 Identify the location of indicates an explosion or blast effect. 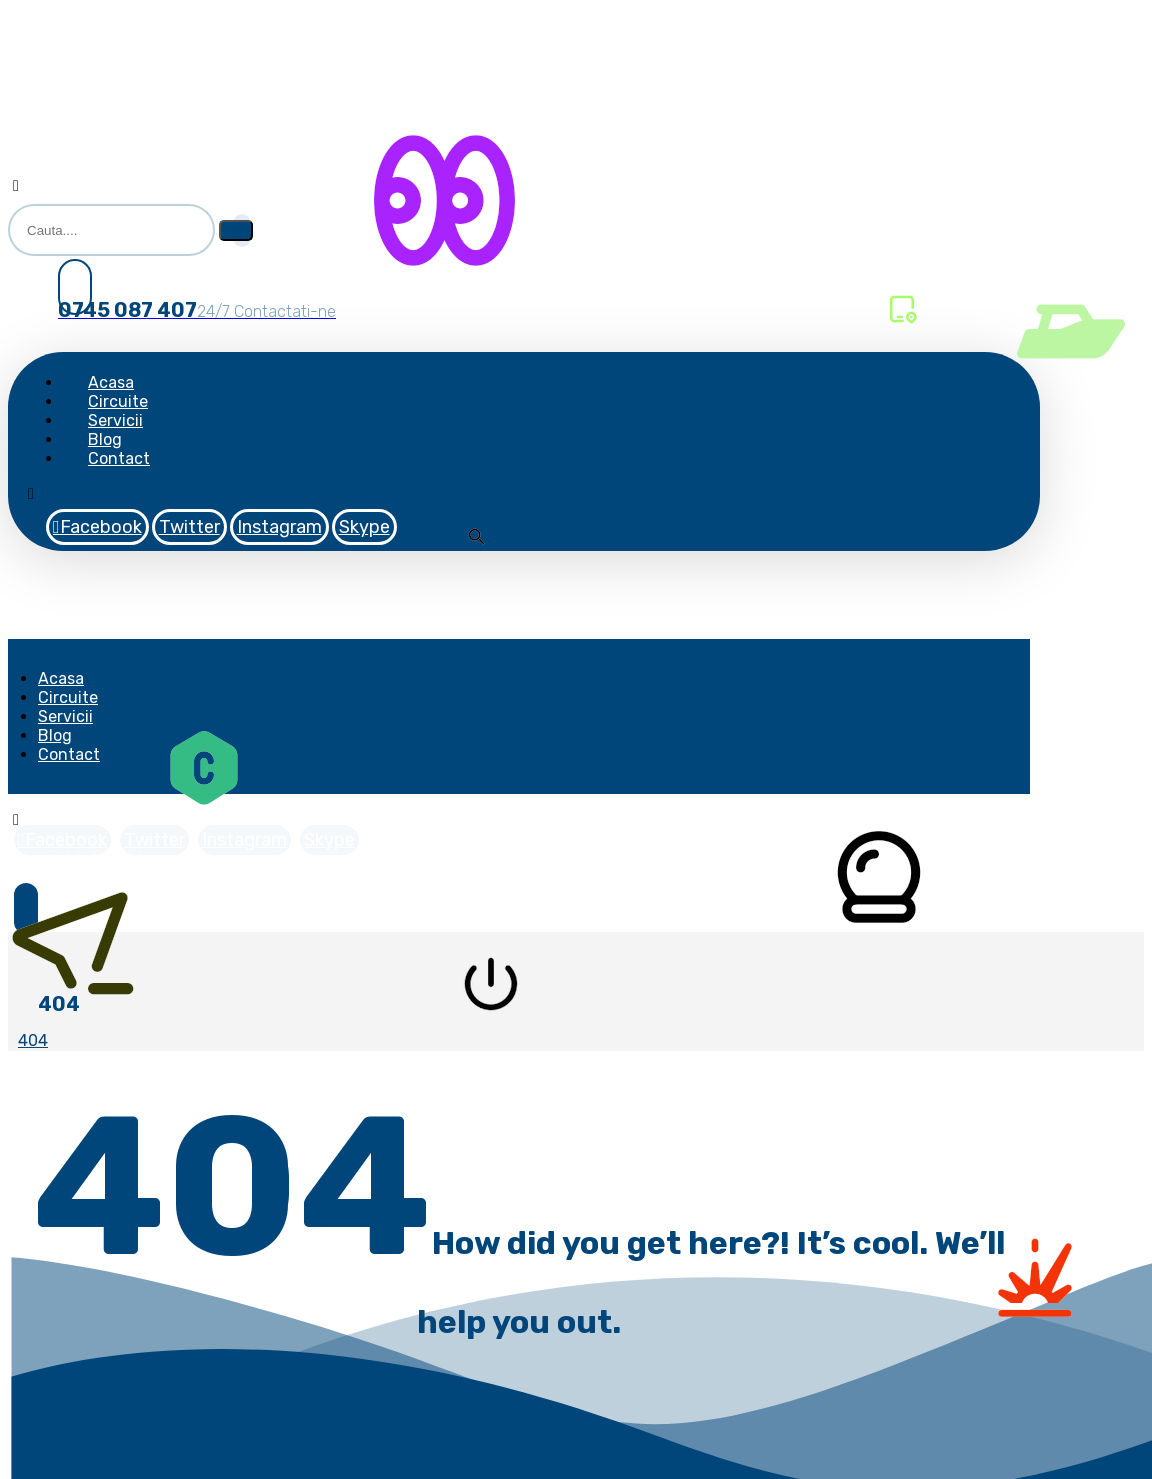
(1035, 1280).